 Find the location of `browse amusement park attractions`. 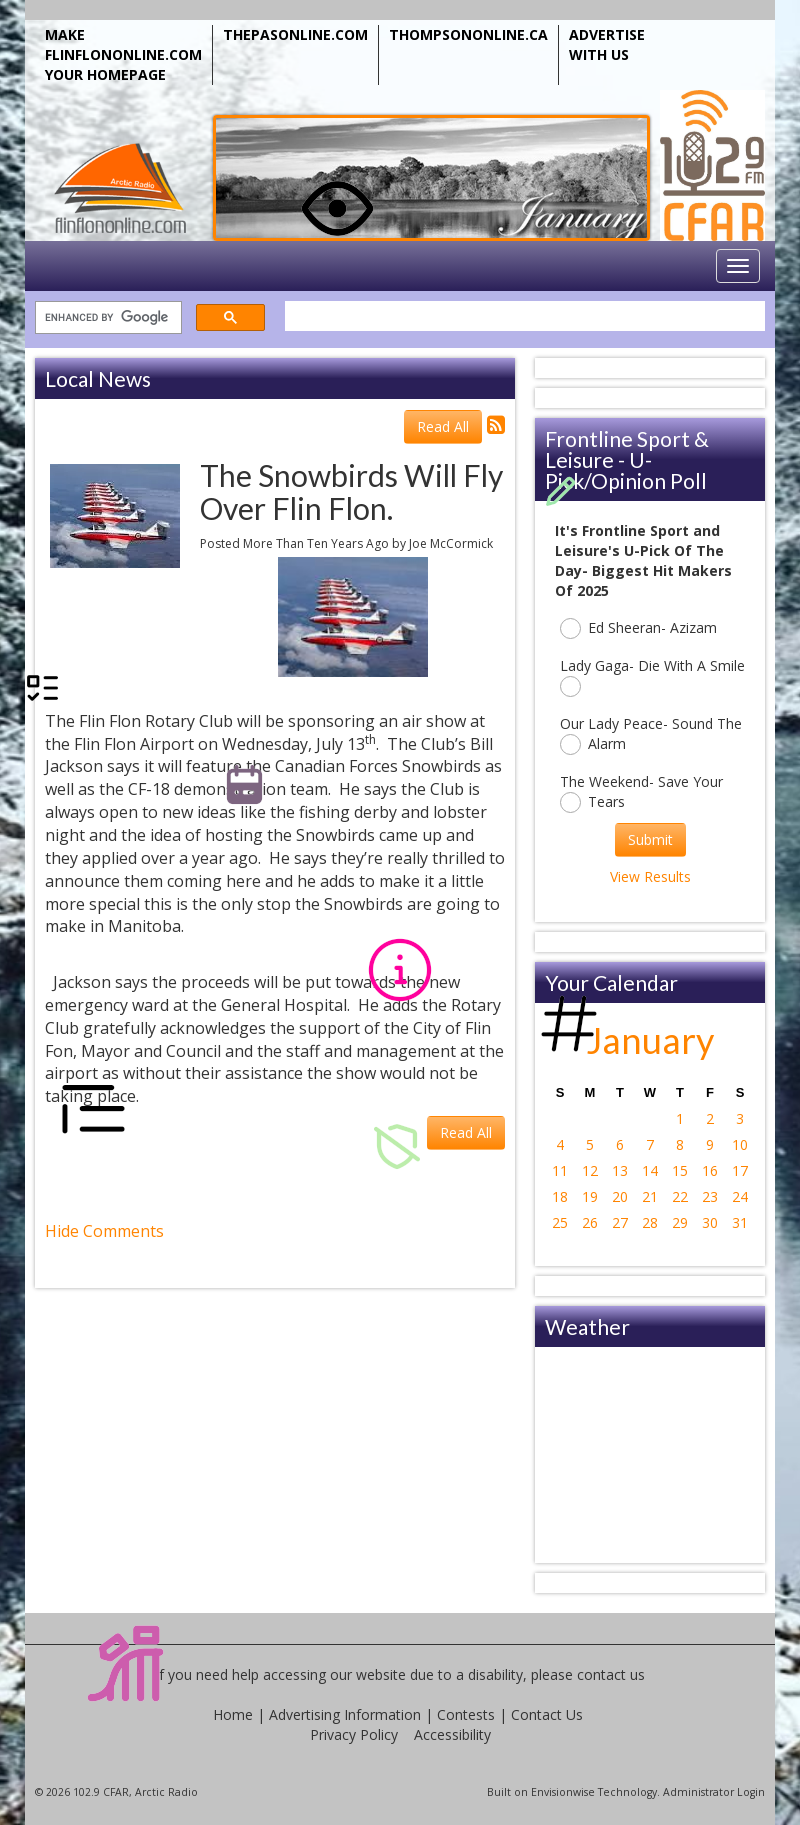

browse amusement park attractions is located at coordinates (125, 1663).